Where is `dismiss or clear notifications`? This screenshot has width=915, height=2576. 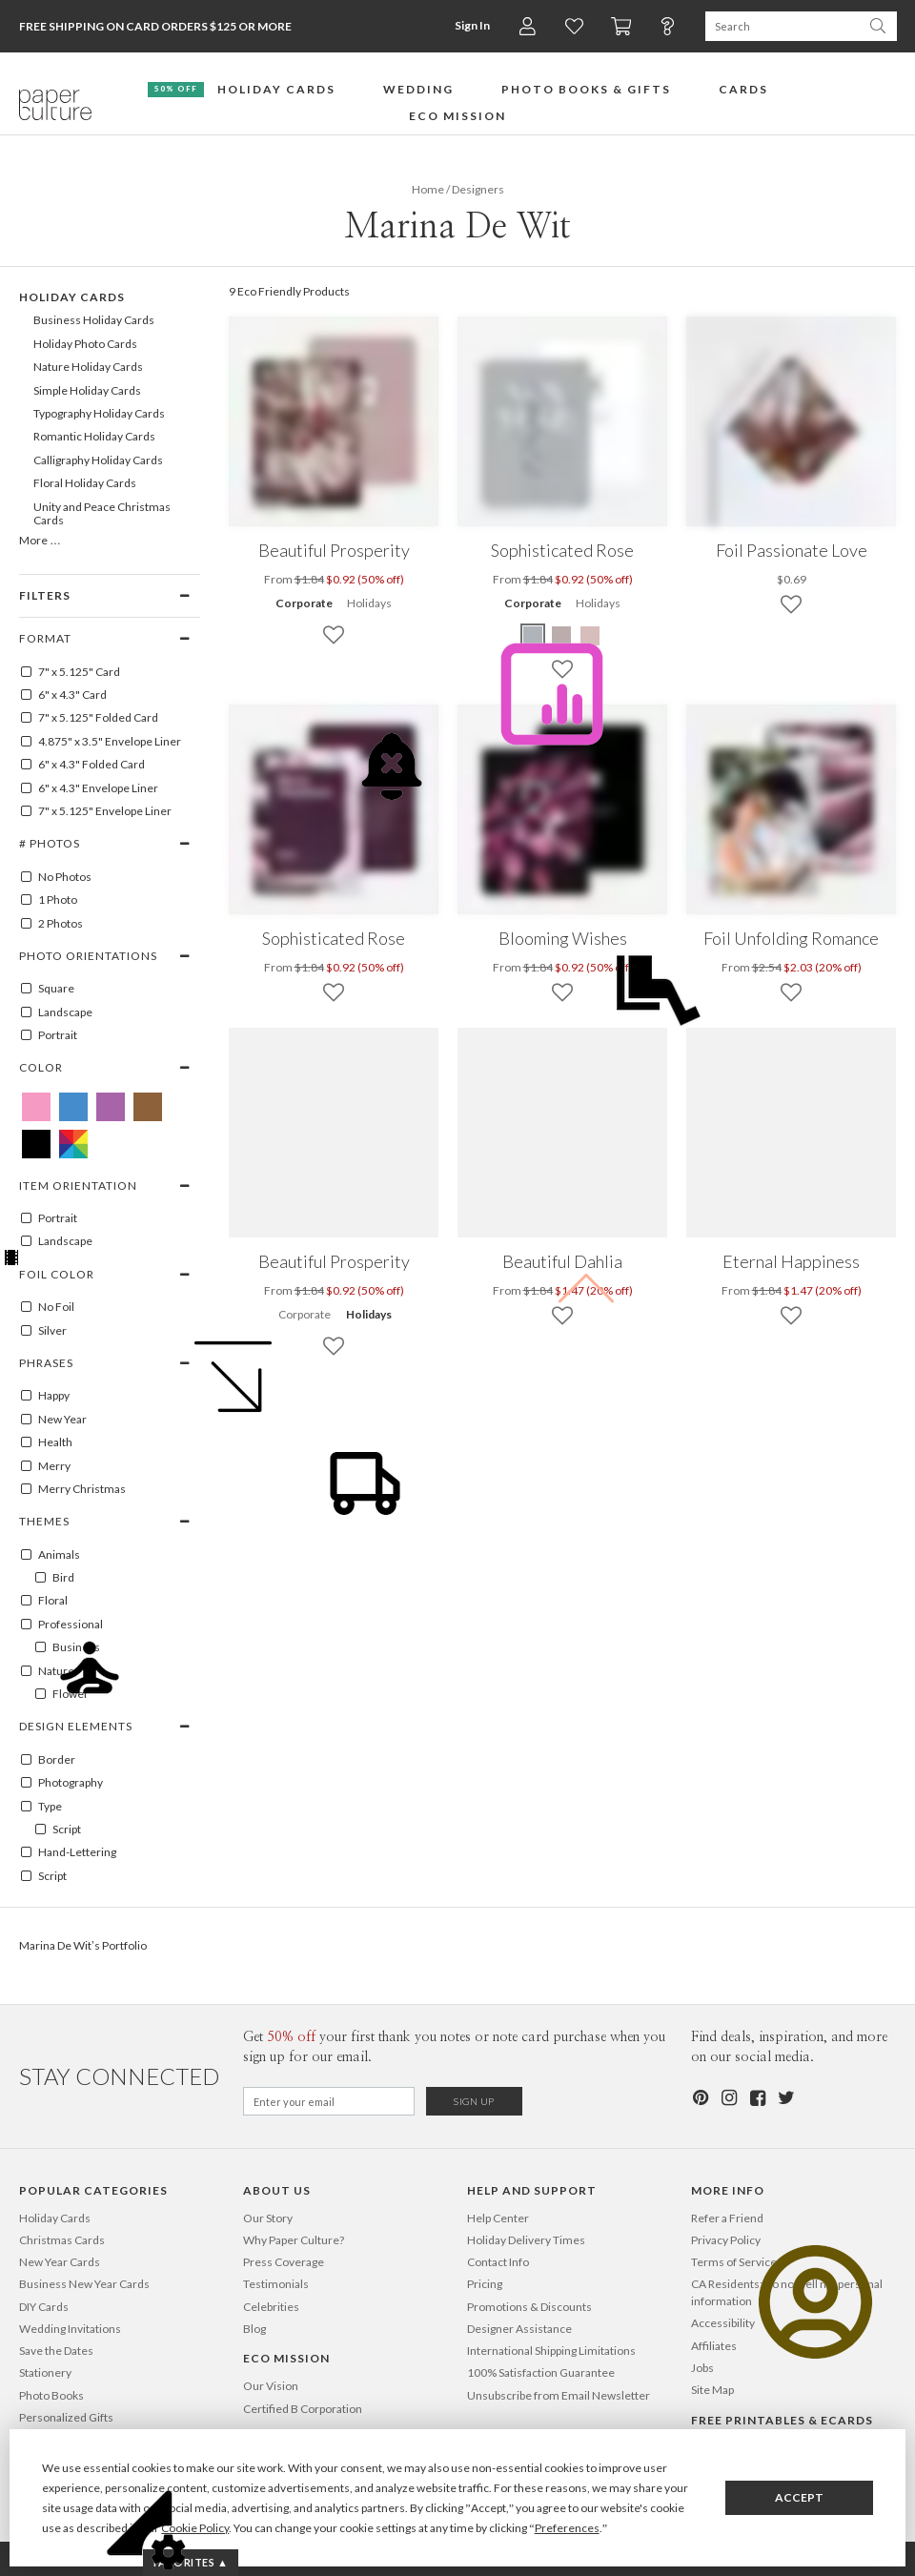 dismiss or clear notifications is located at coordinates (392, 767).